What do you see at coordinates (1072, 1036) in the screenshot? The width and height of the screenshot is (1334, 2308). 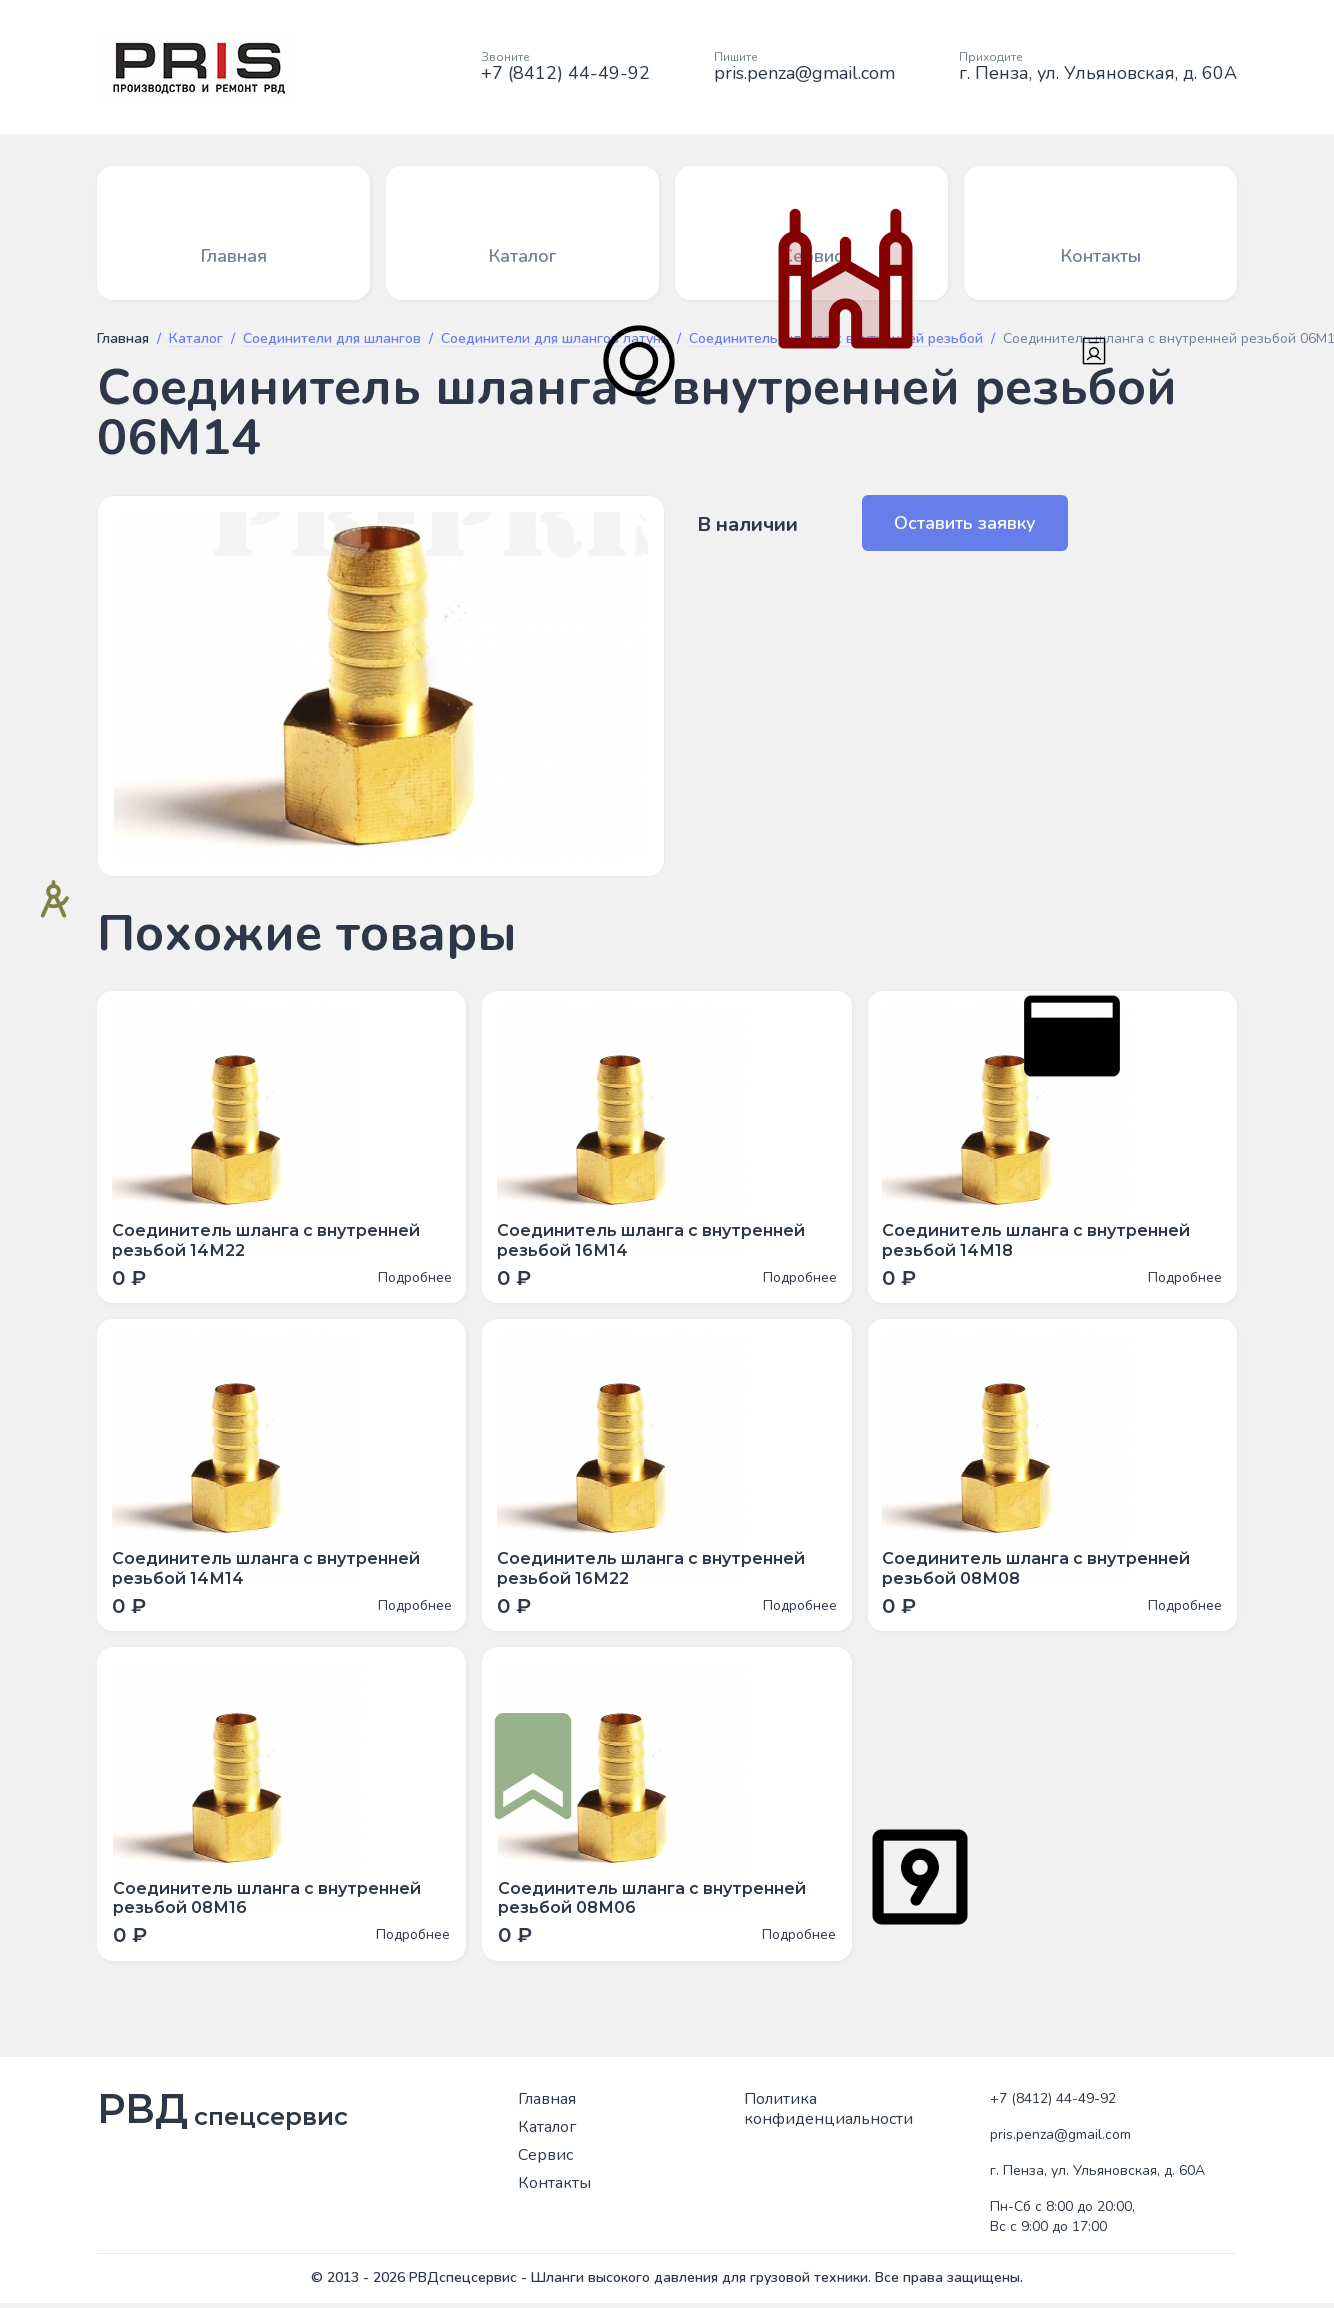 I see `open web browser` at bounding box center [1072, 1036].